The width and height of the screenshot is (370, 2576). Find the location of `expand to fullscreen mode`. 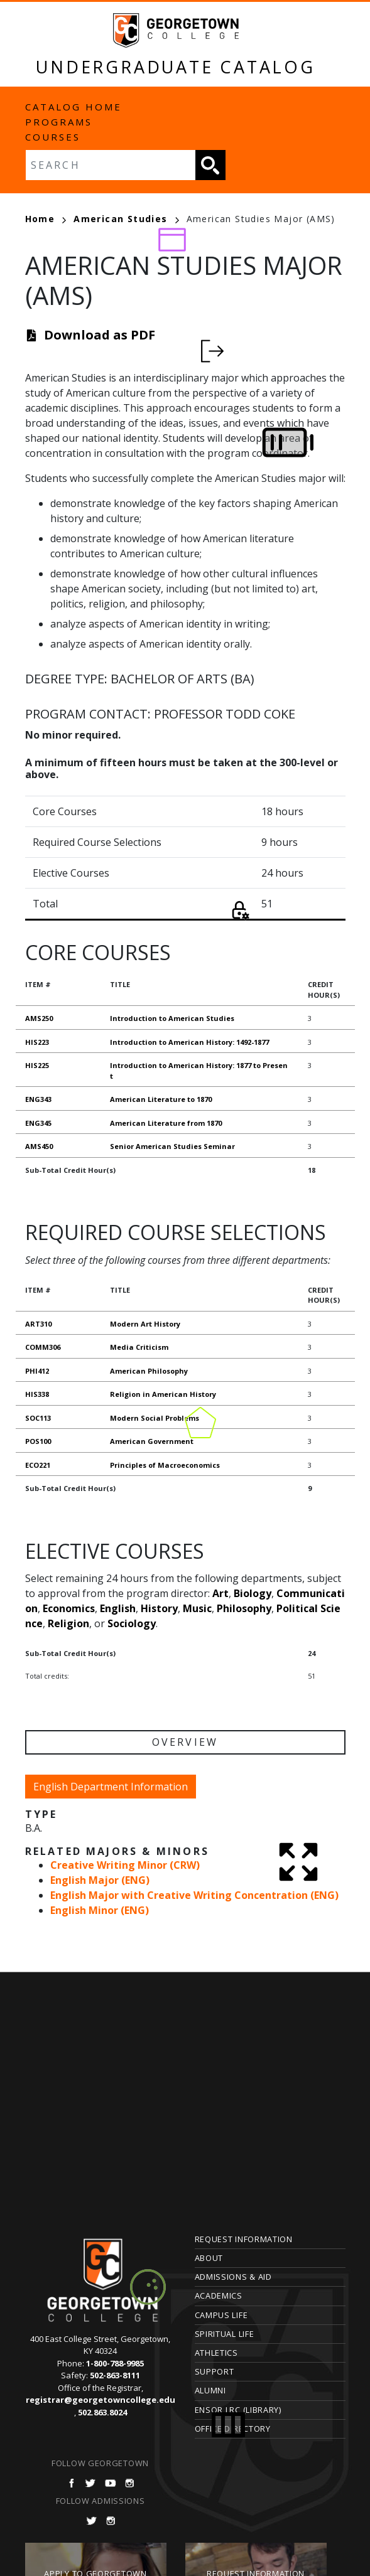

expand to fullscreen mode is located at coordinates (298, 1862).